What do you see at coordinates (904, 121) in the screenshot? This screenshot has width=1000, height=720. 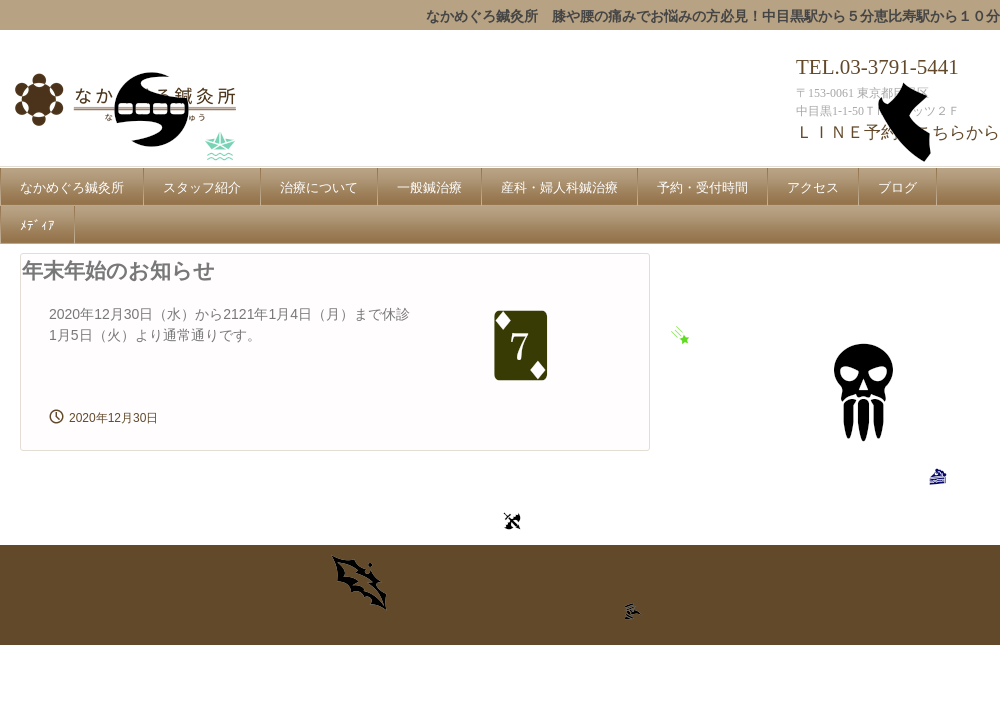 I see `select Peru as your country or region` at bounding box center [904, 121].